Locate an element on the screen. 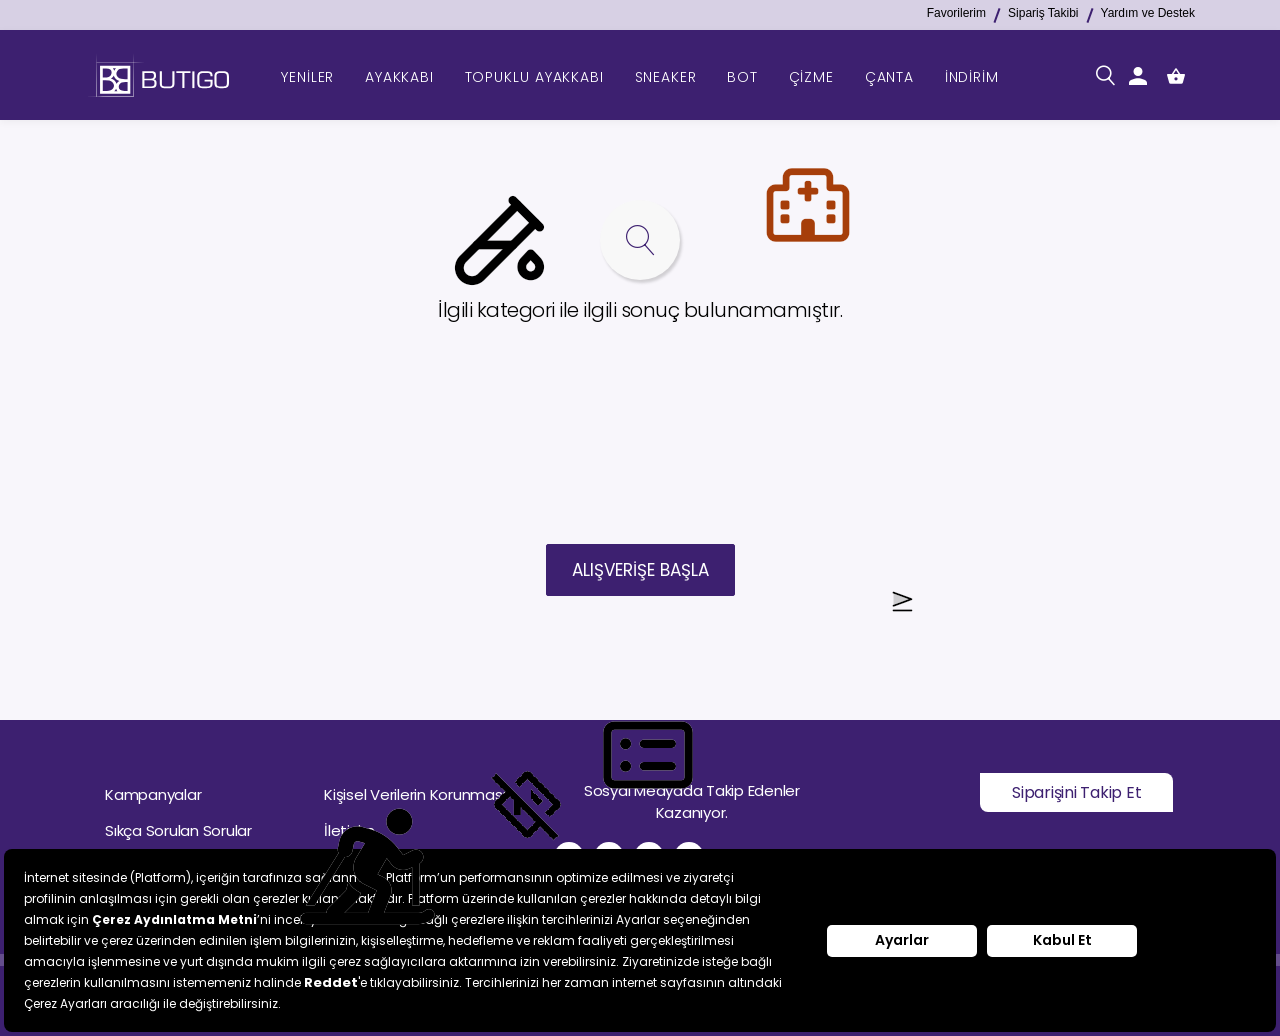  run a test or experiment is located at coordinates (499, 240).